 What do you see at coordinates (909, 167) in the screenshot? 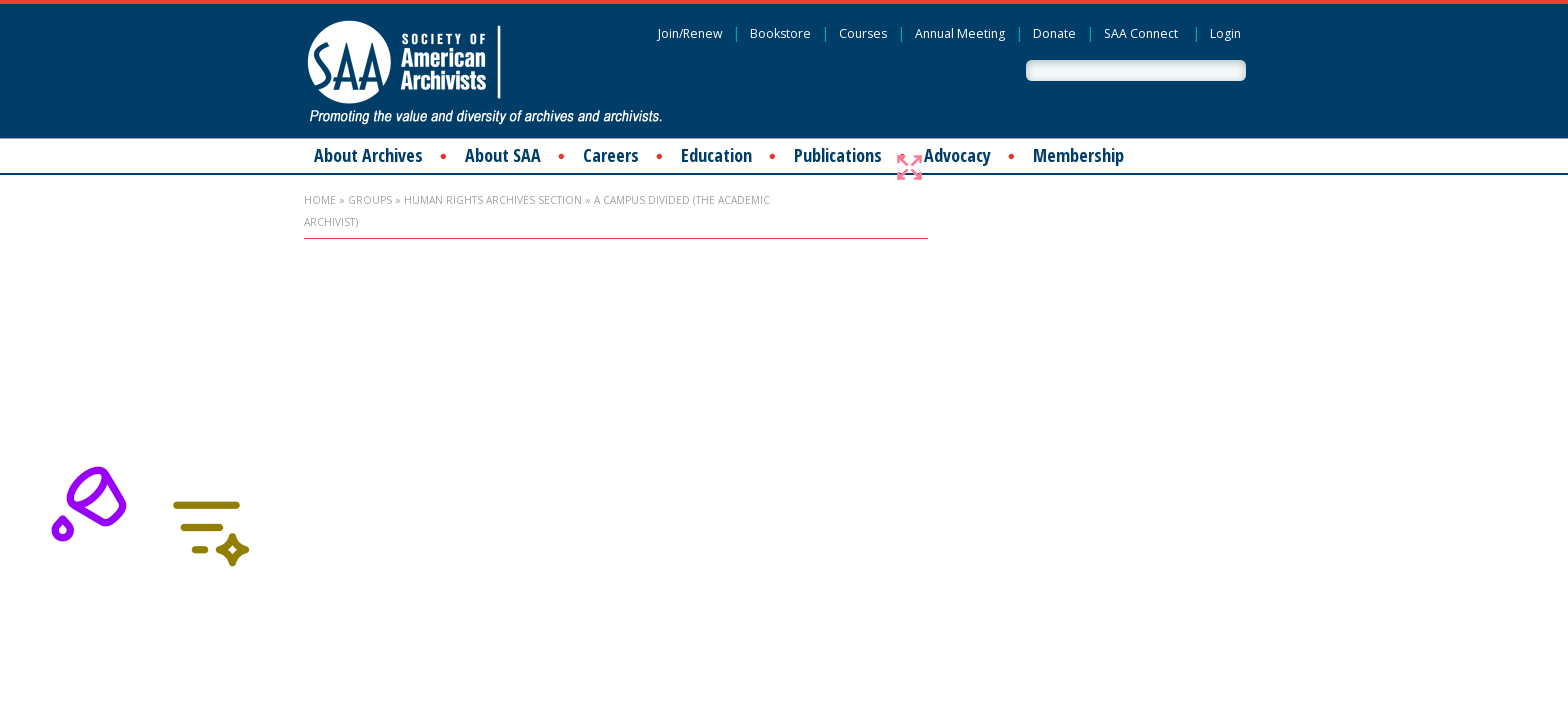
I see `expand to fullscreen mode` at bounding box center [909, 167].